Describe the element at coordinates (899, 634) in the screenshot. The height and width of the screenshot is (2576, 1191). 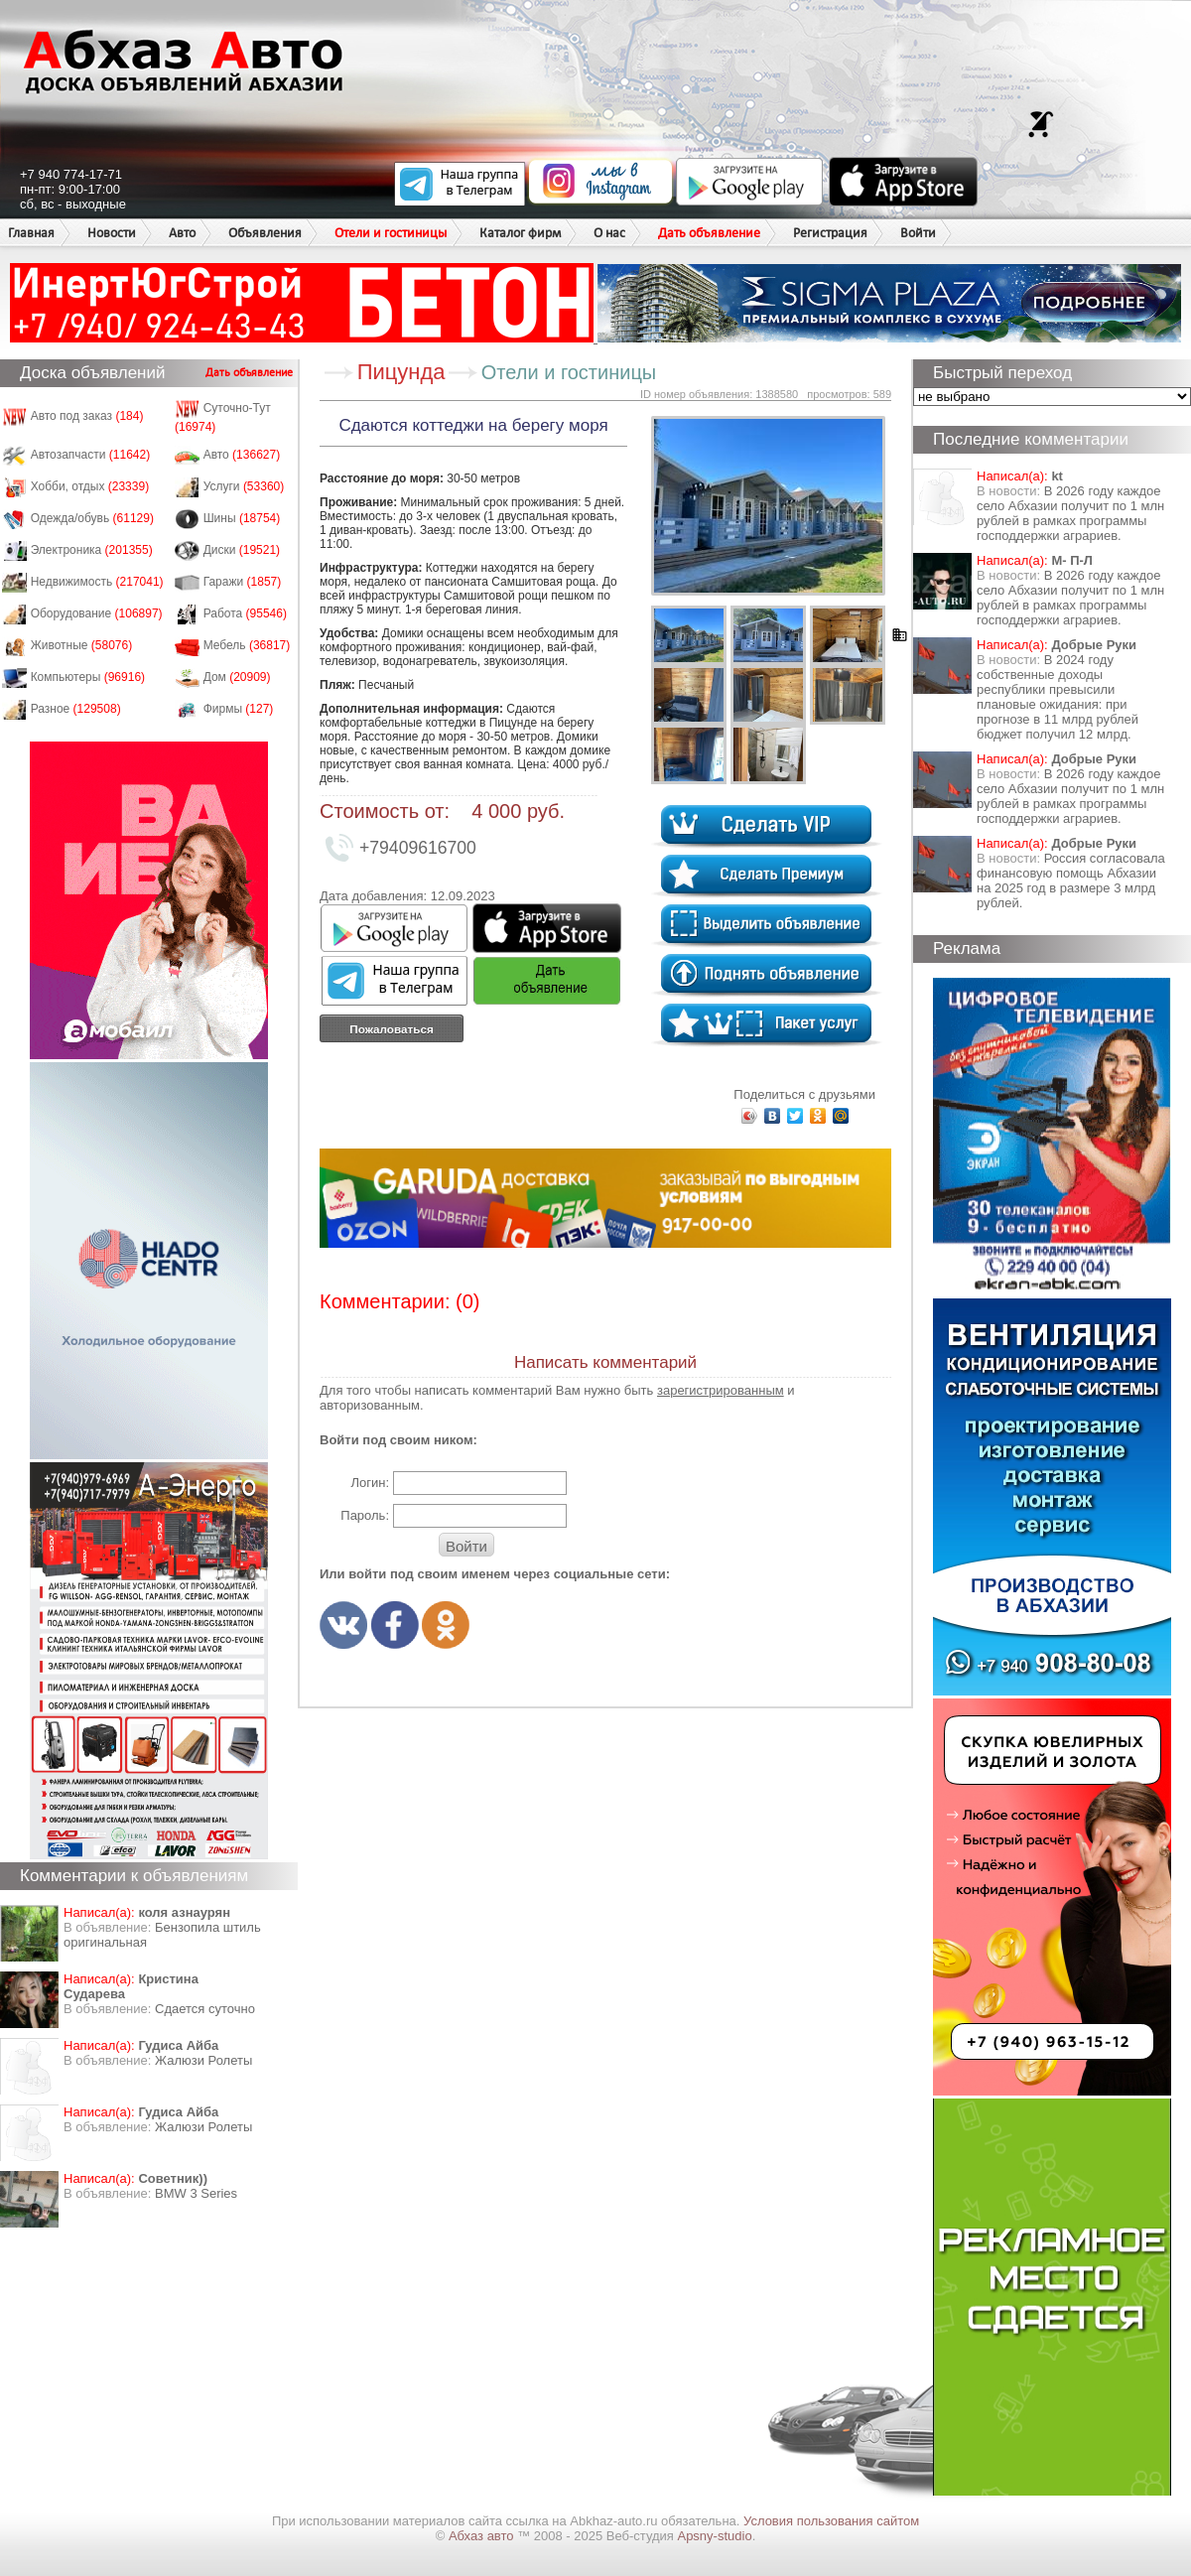
I see `view organization or company details` at that location.